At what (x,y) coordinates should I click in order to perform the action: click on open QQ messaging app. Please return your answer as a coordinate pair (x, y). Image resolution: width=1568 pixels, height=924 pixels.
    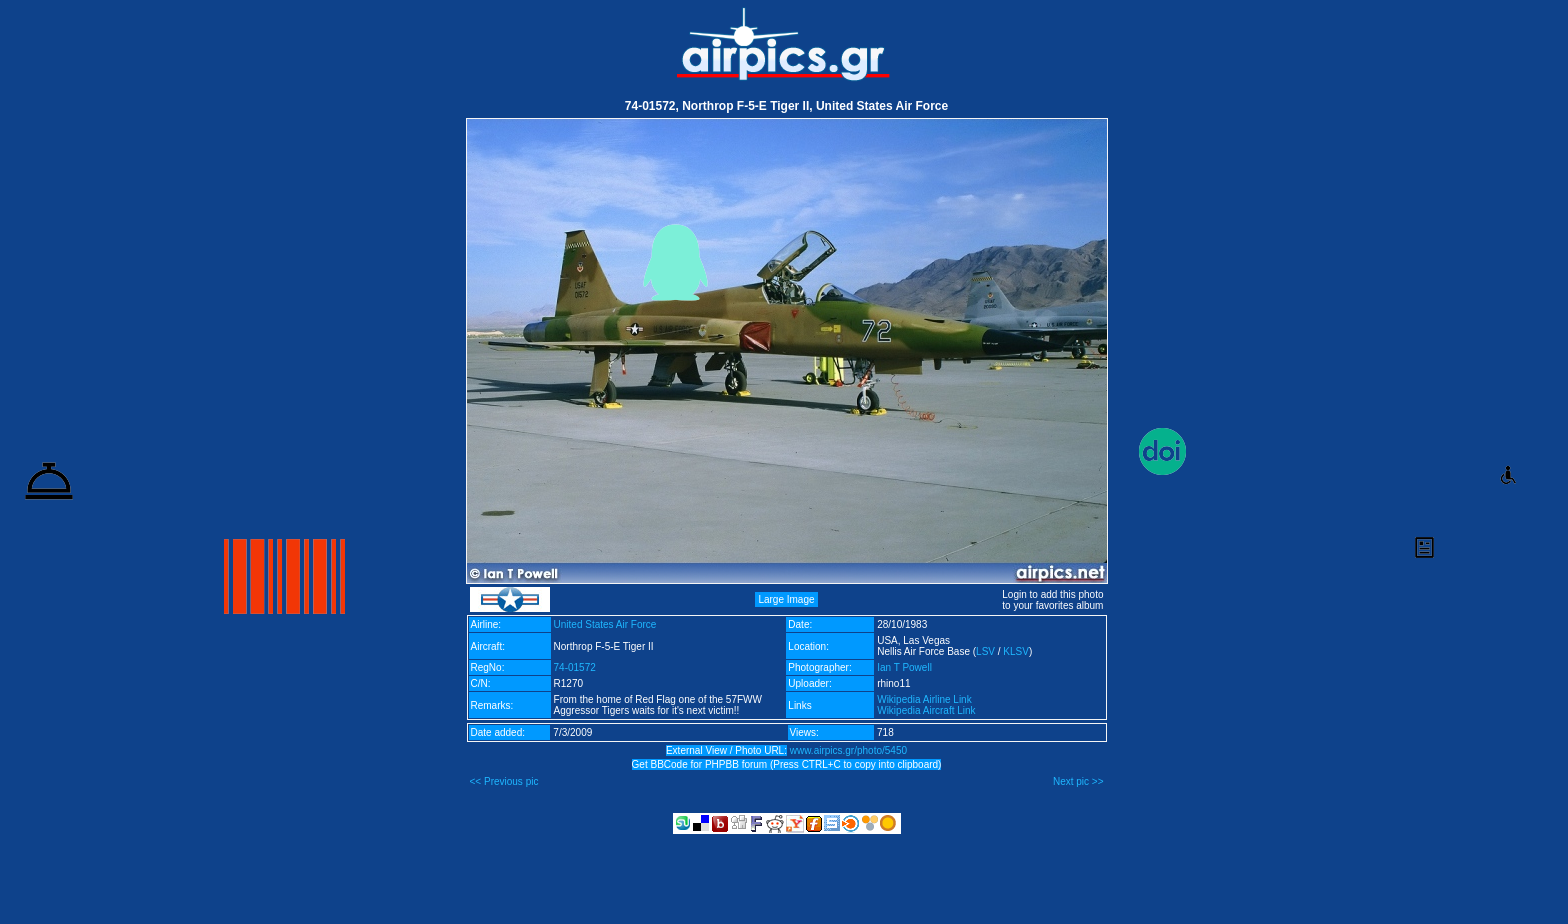
    Looking at the image, I should click on (675, 262).